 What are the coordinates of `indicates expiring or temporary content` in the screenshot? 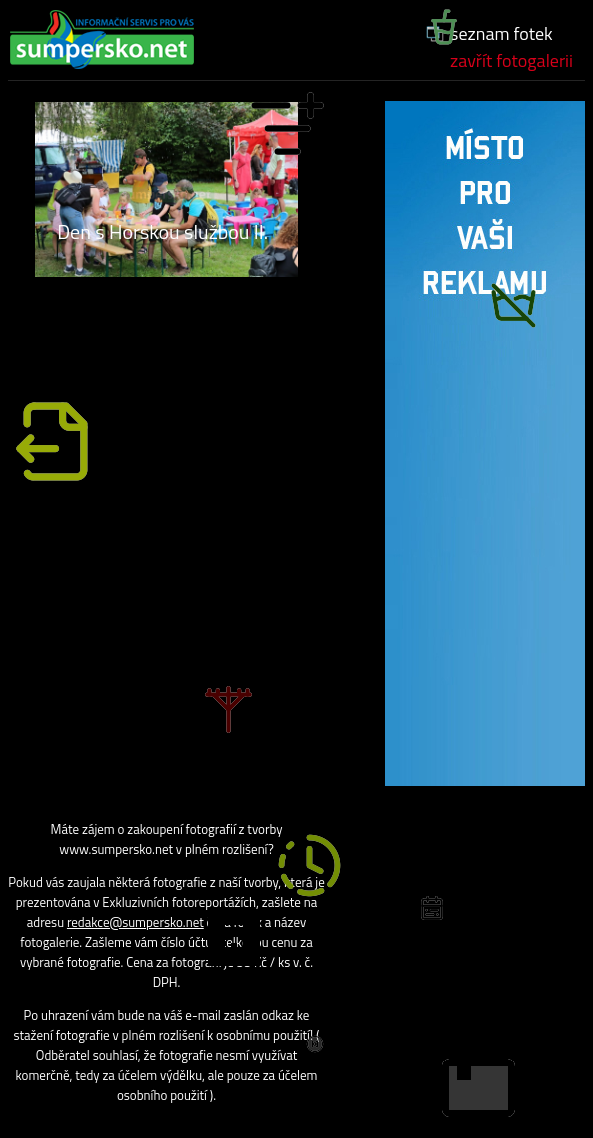 It's located at (309, 865).